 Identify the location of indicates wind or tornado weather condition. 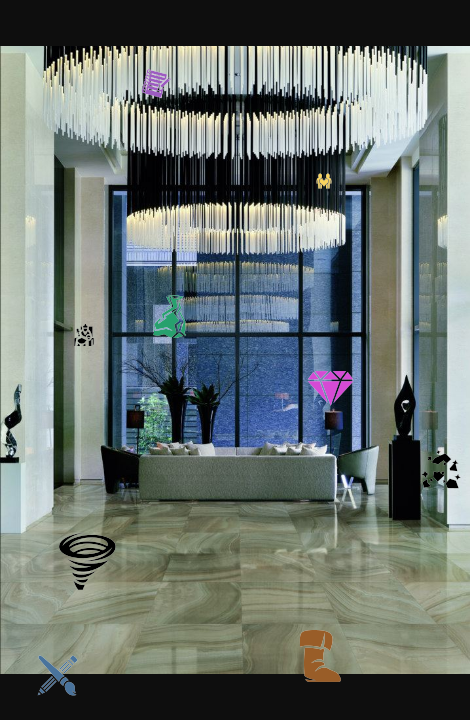
(87, 561).